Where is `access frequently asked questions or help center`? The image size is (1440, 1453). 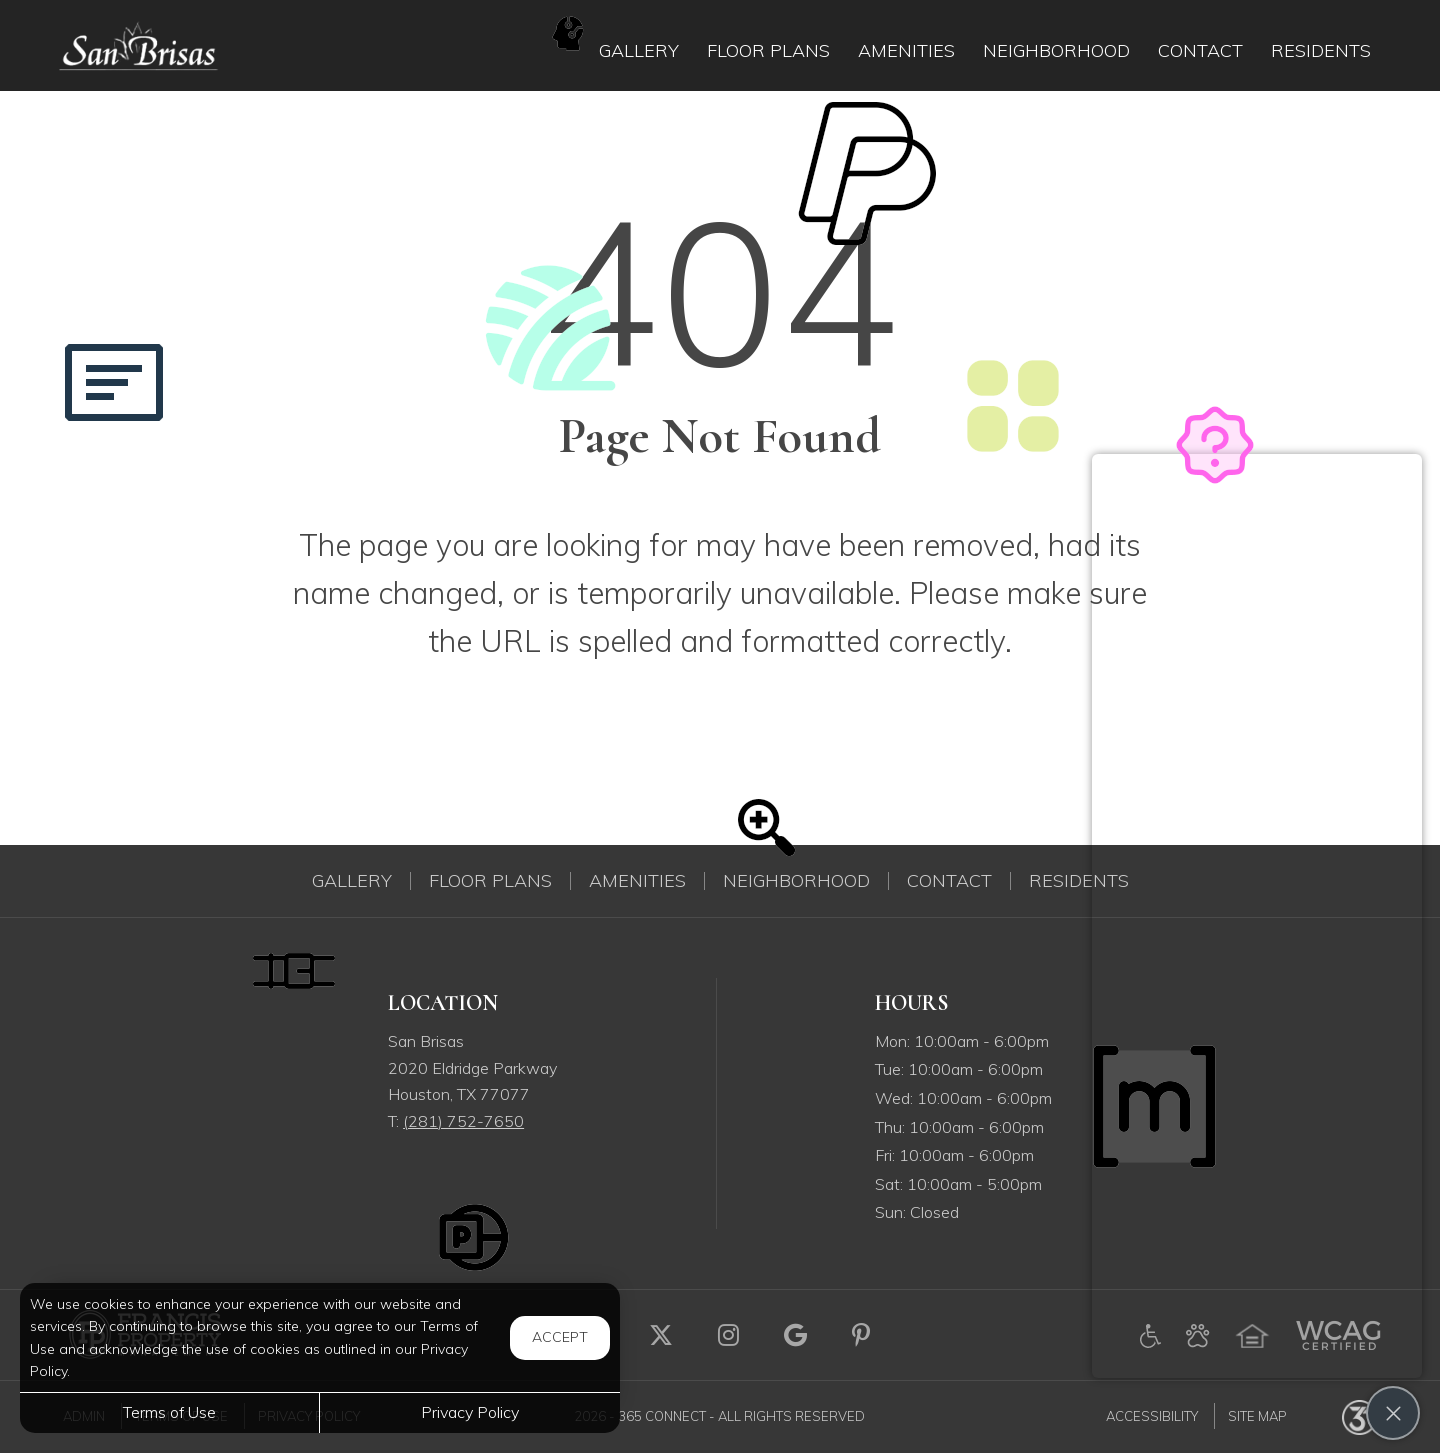 access frequently asked questions or help center is located at coordinates (1215, 445).